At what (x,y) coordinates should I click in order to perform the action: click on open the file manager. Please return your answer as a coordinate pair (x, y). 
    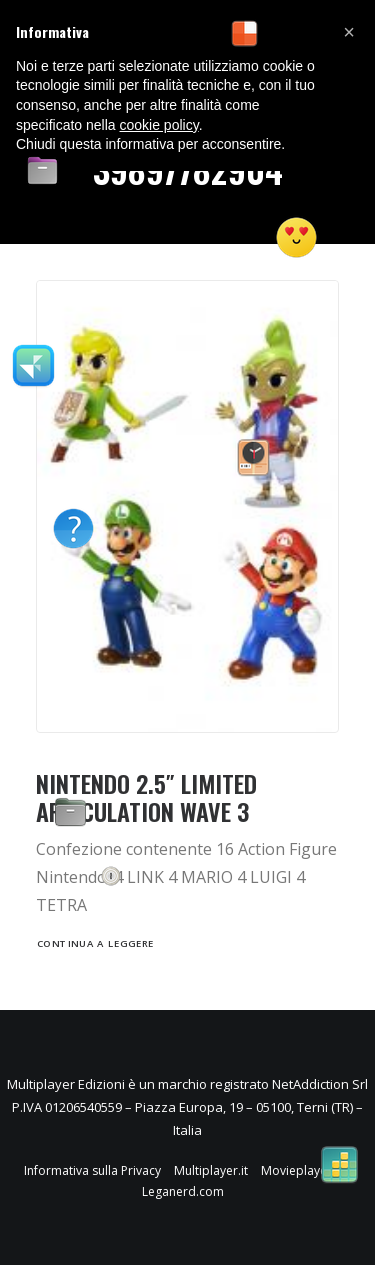
    Looking at the image, I should click on (42, 170).